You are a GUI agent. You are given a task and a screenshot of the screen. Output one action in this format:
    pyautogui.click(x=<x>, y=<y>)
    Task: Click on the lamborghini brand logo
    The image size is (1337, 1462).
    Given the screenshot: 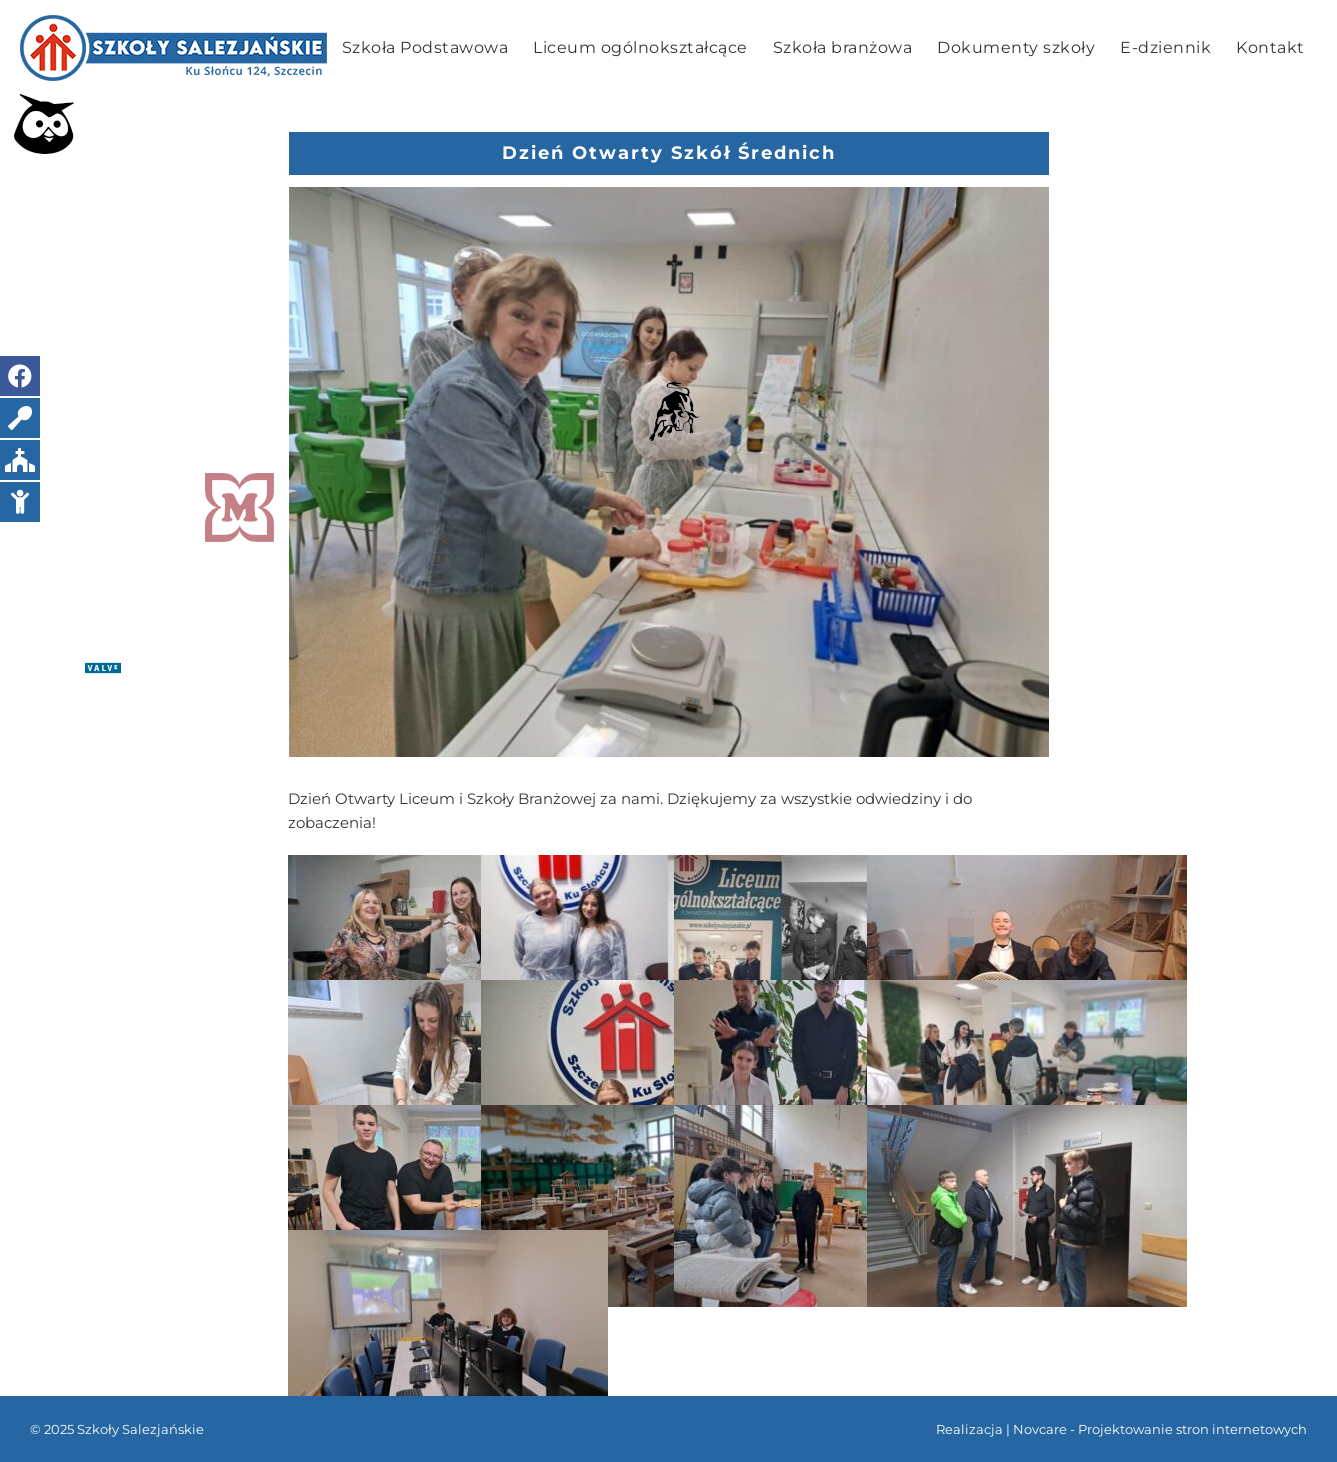 What is the action you would take?
    pyautogui.click(x=674, y=411)
    